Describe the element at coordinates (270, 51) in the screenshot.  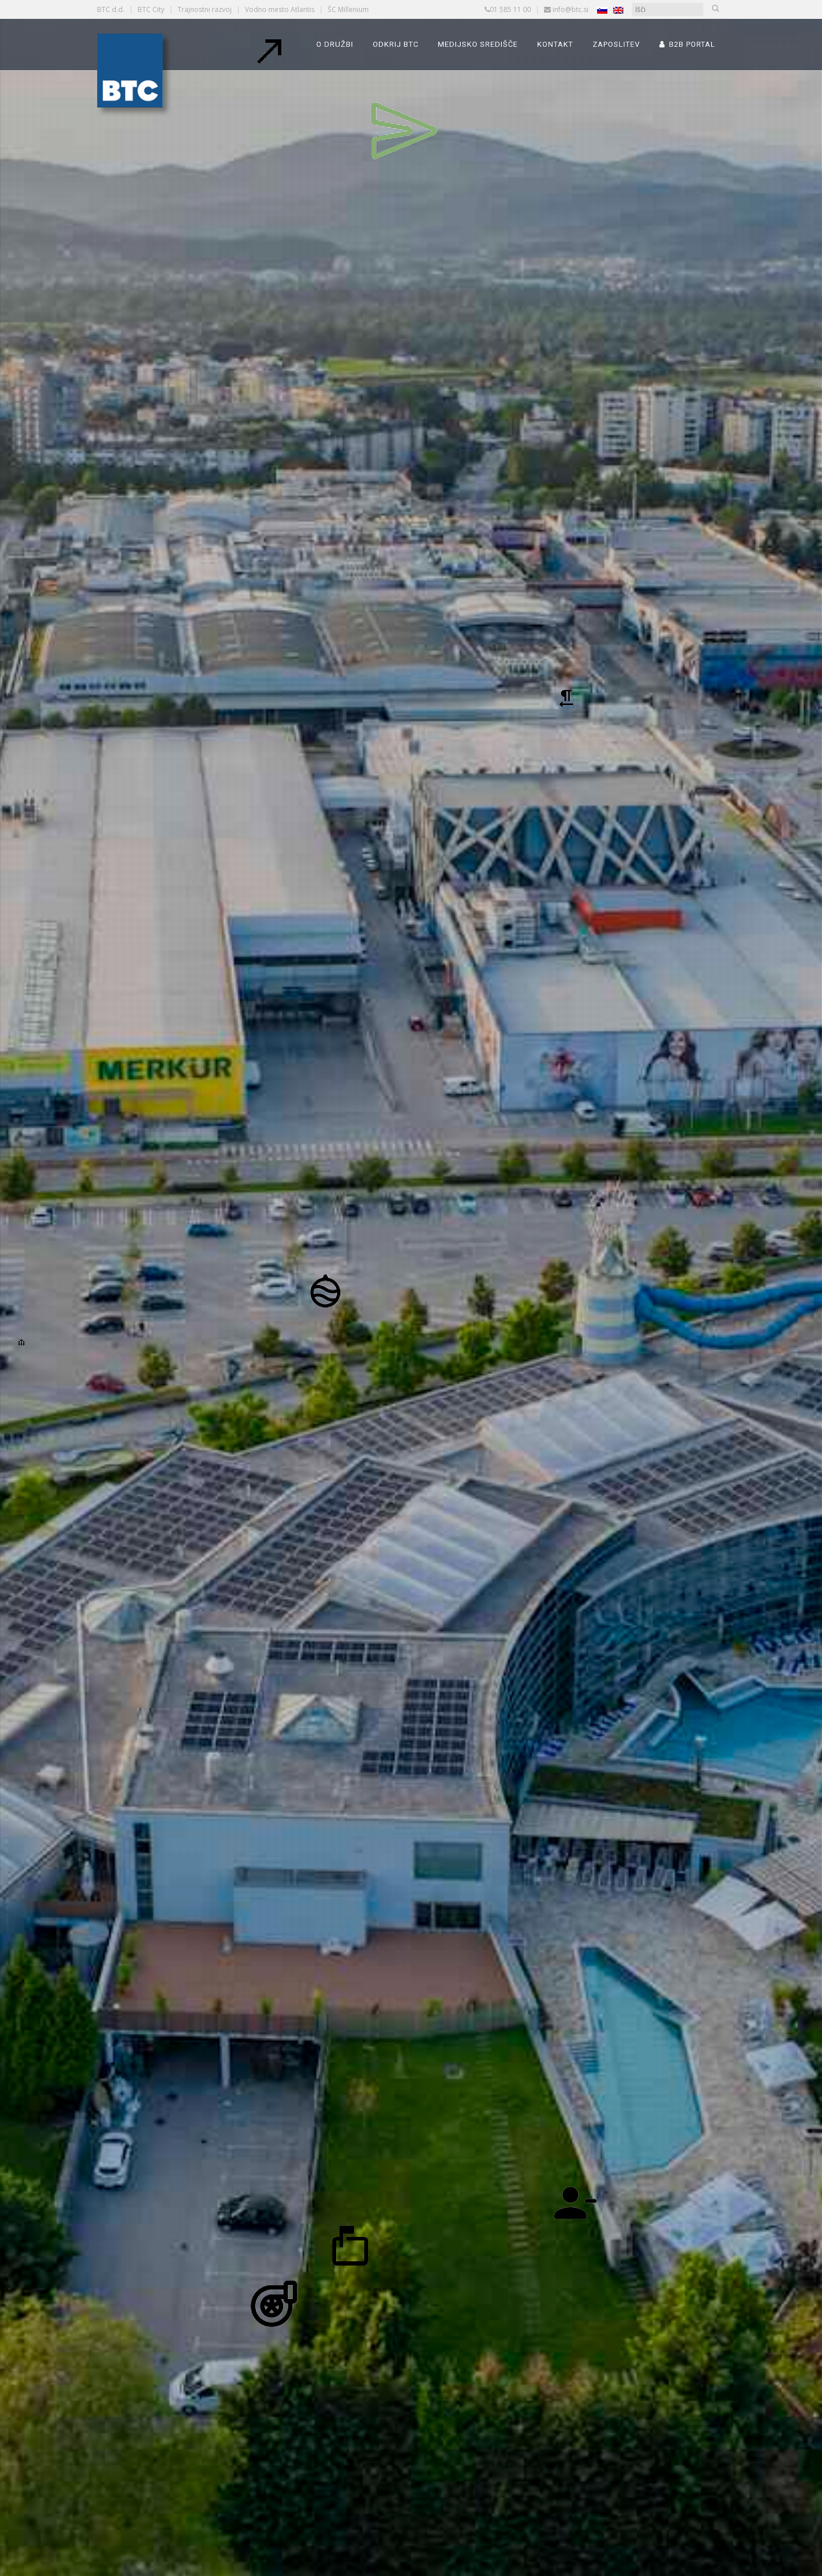
I see `indicates an outgoing call was made` at that location.